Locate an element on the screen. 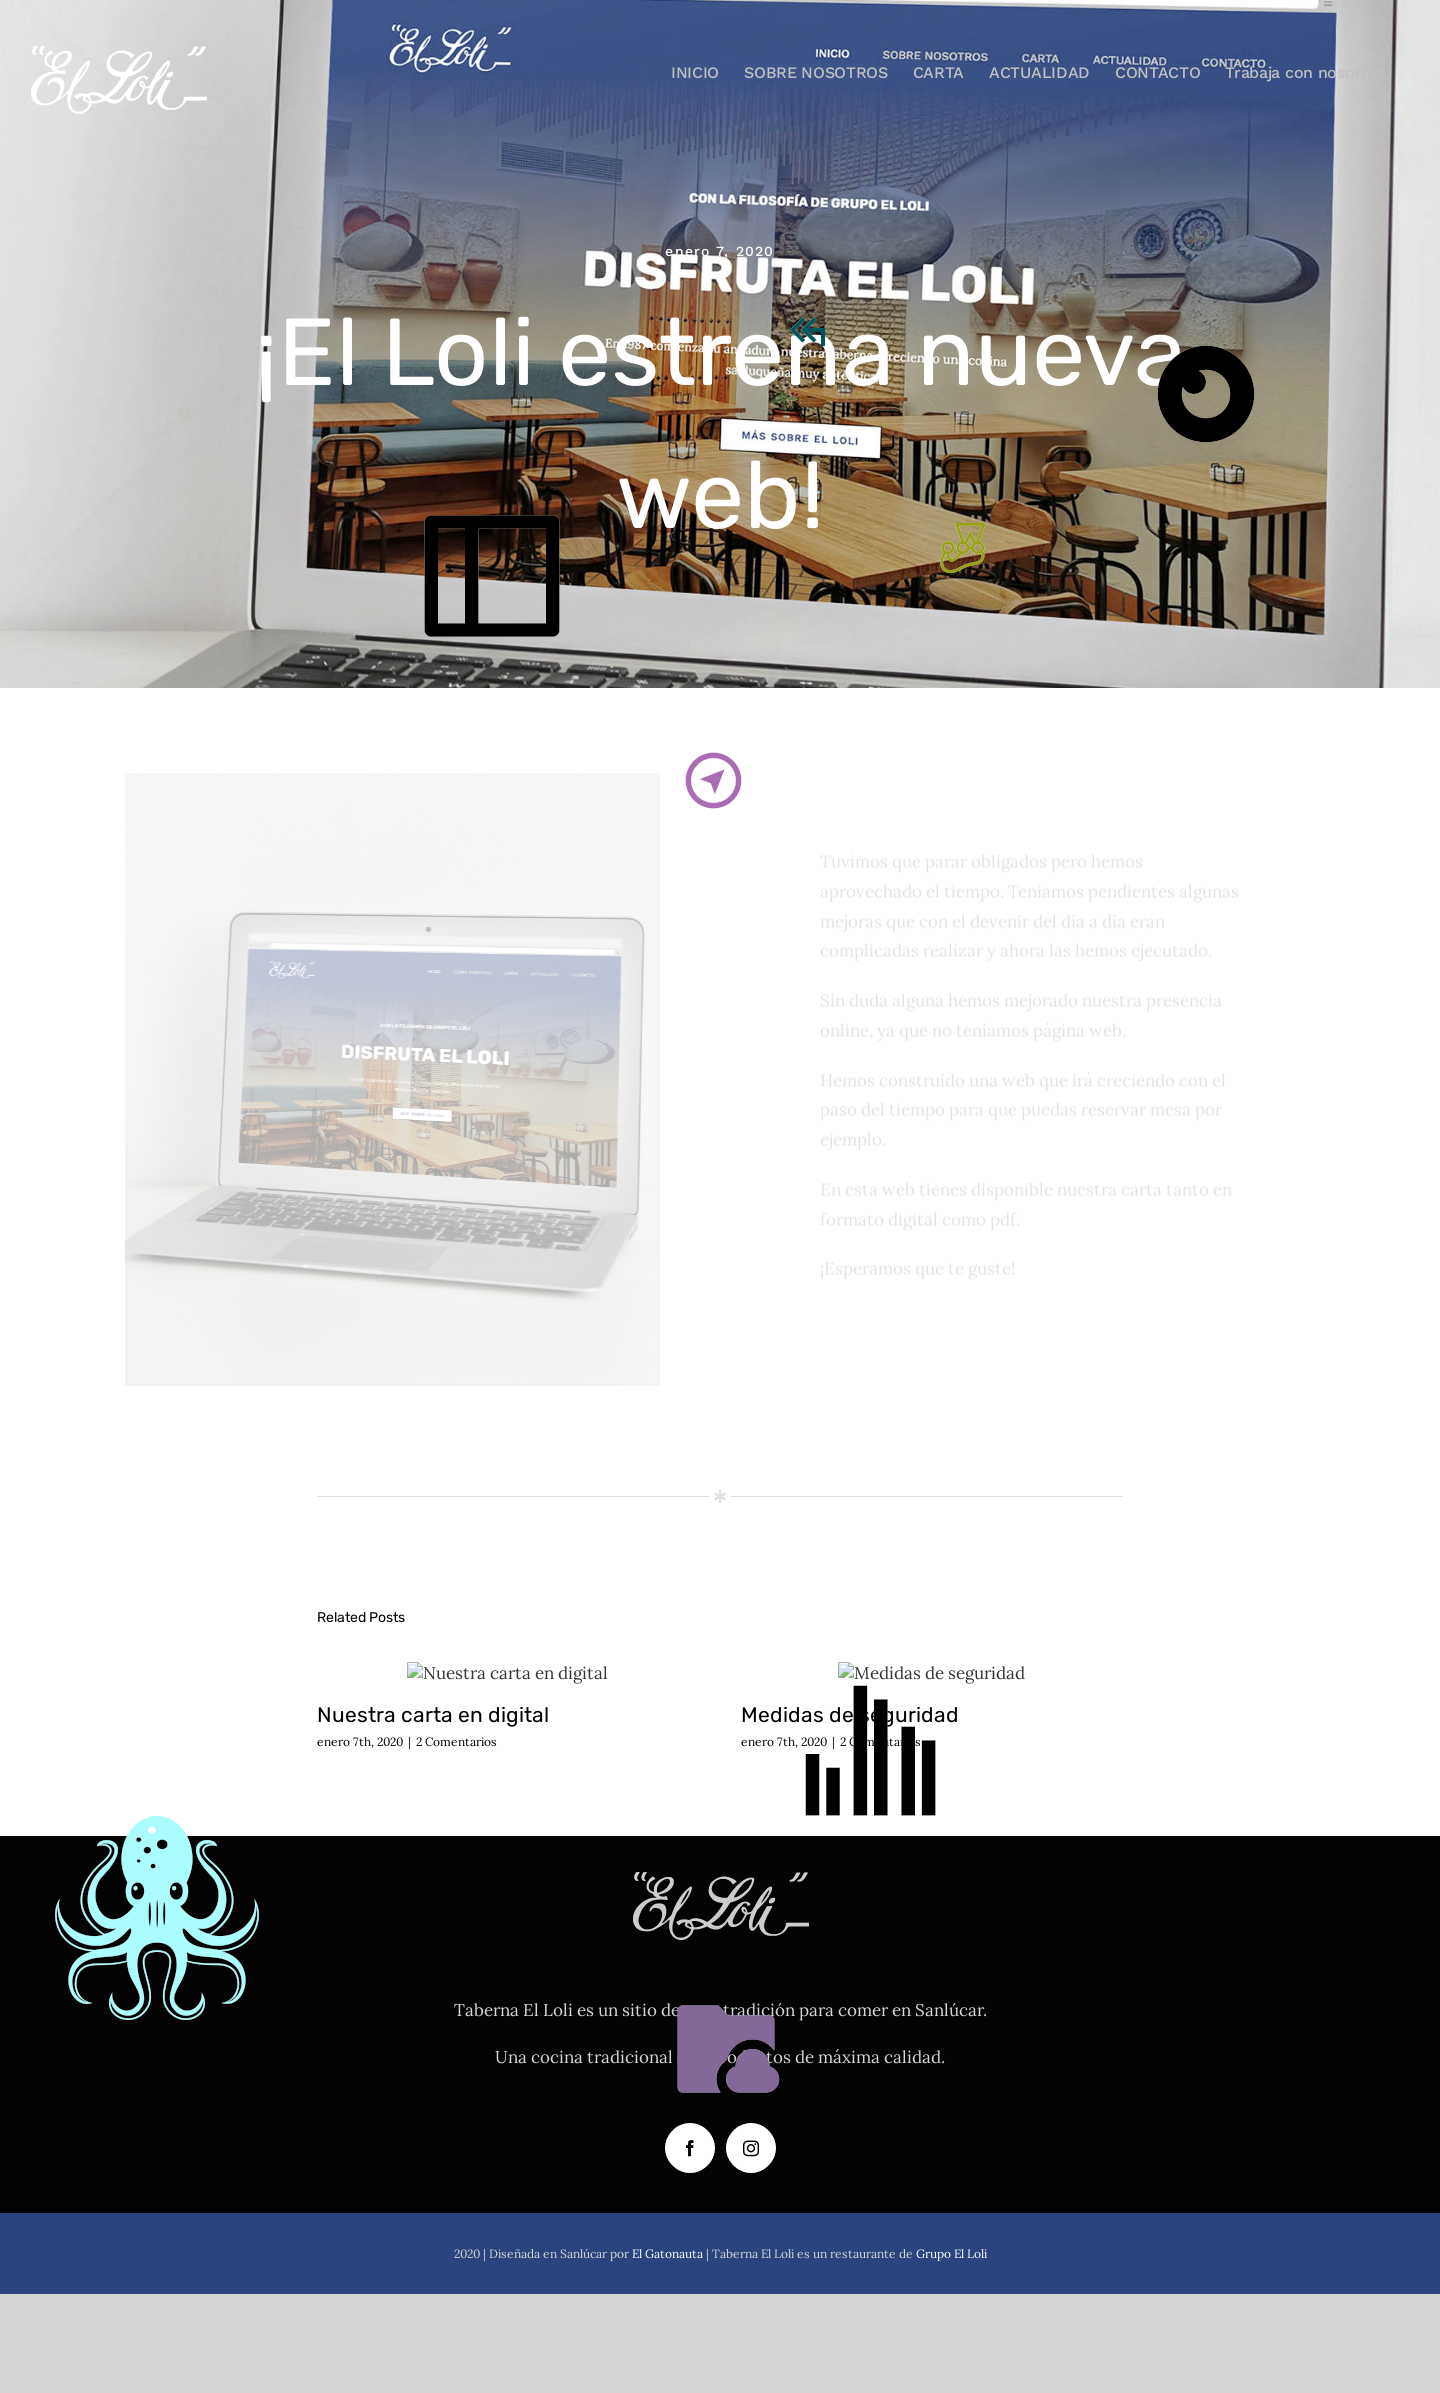 The height and width of the screenshot is (2393, 1440). jest testing framework logo is located at coordinates (963, 548).